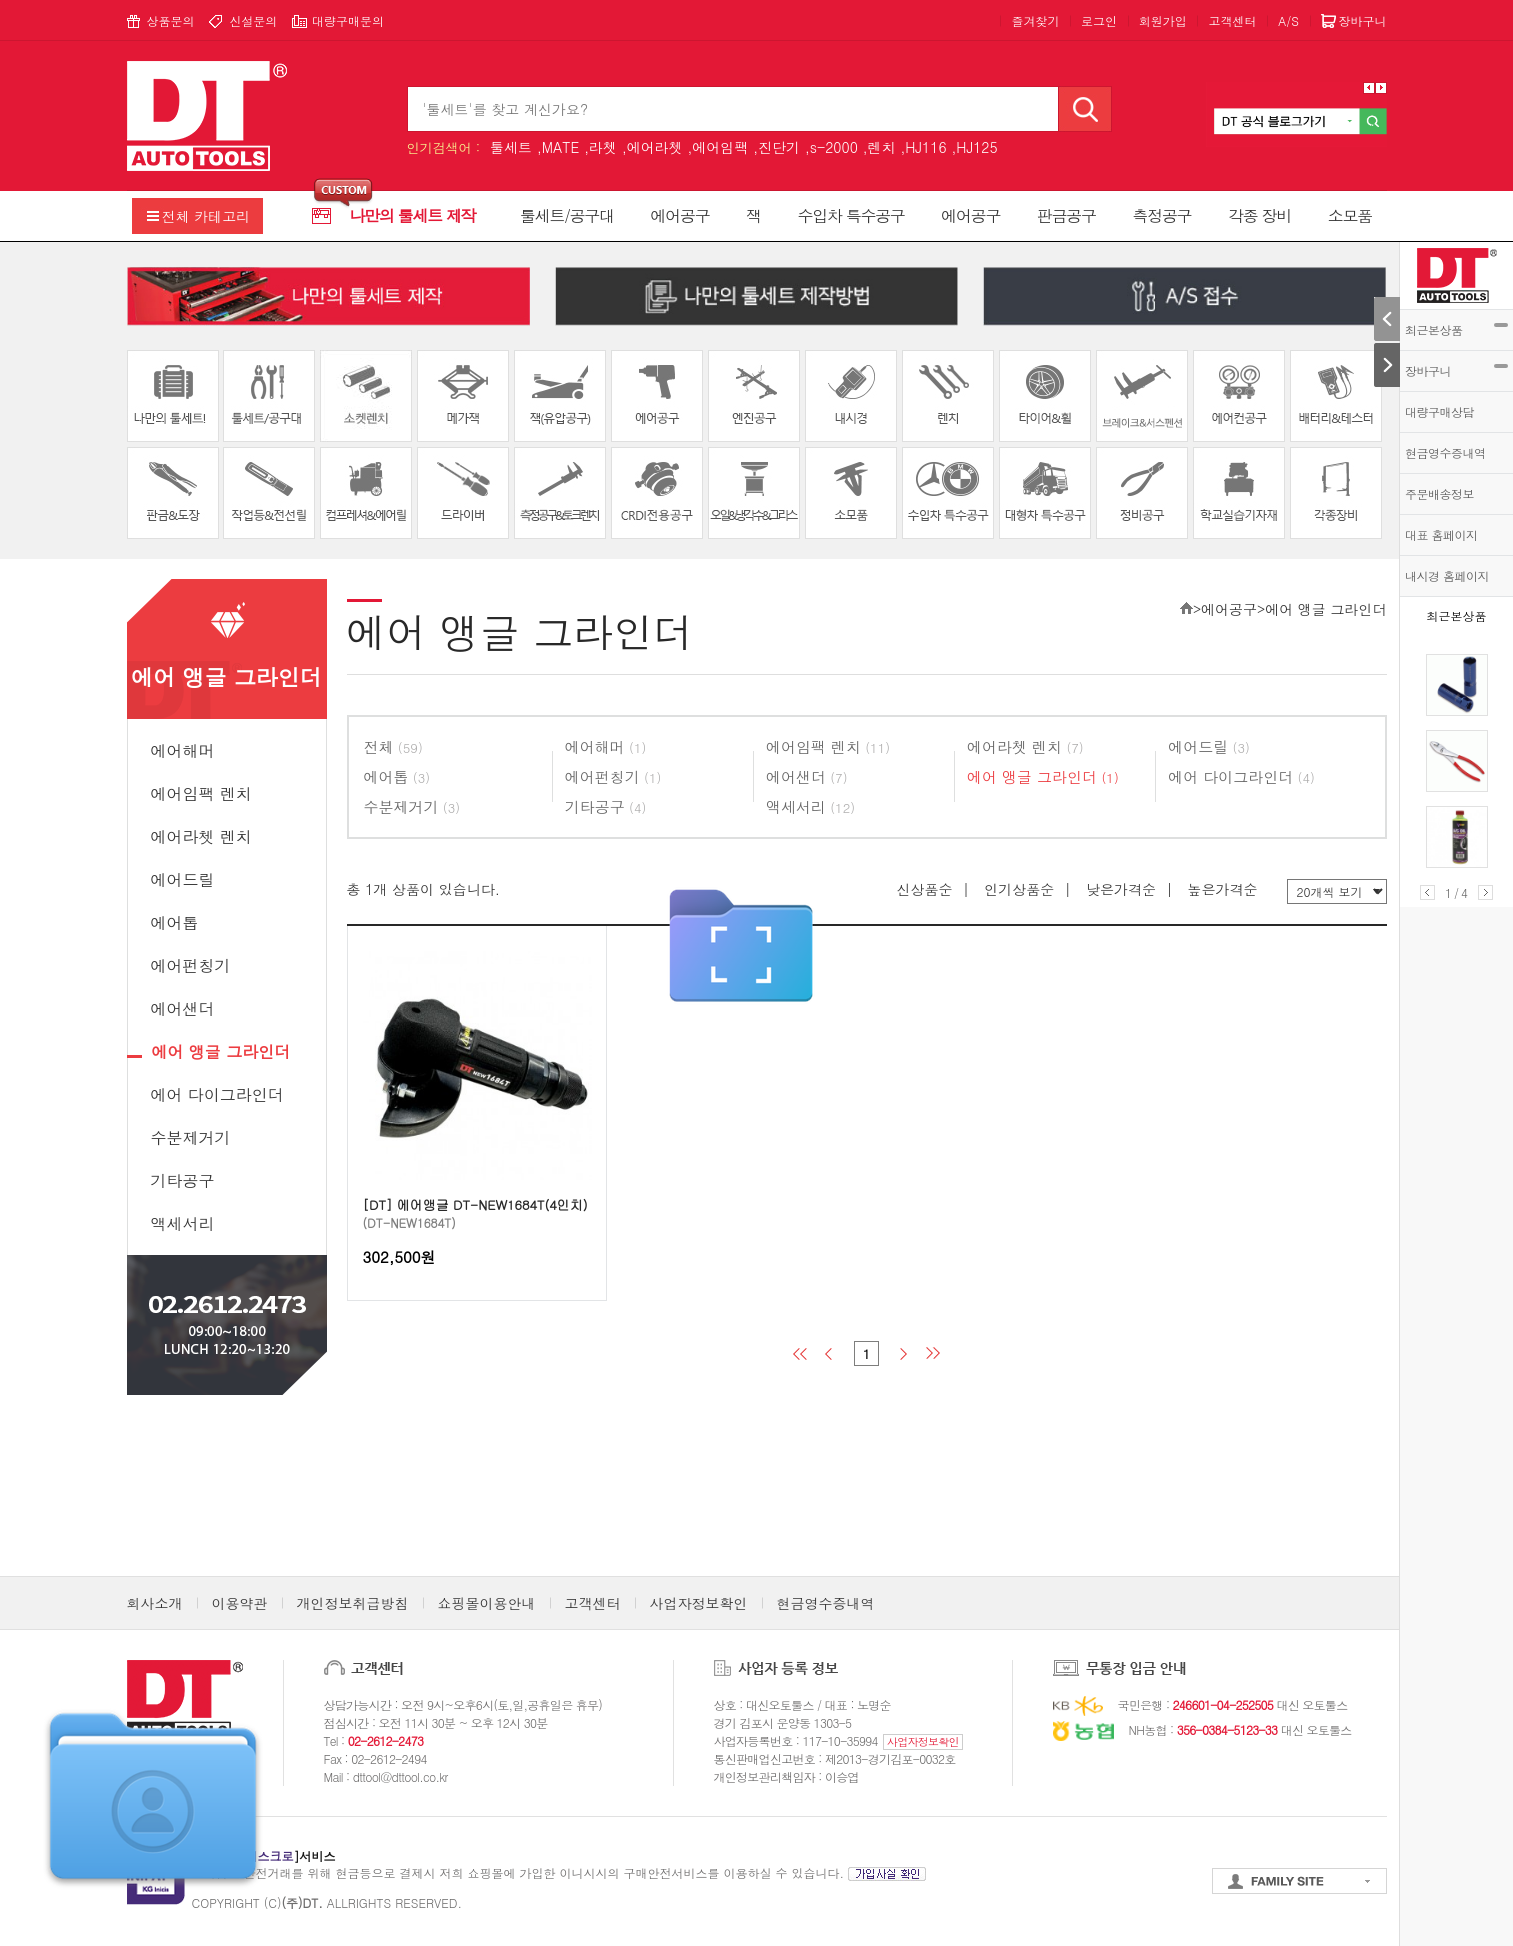 This screenshot has height=1946, width=1513. I want to click on access the users folder on your mac, so click(153, 1796).